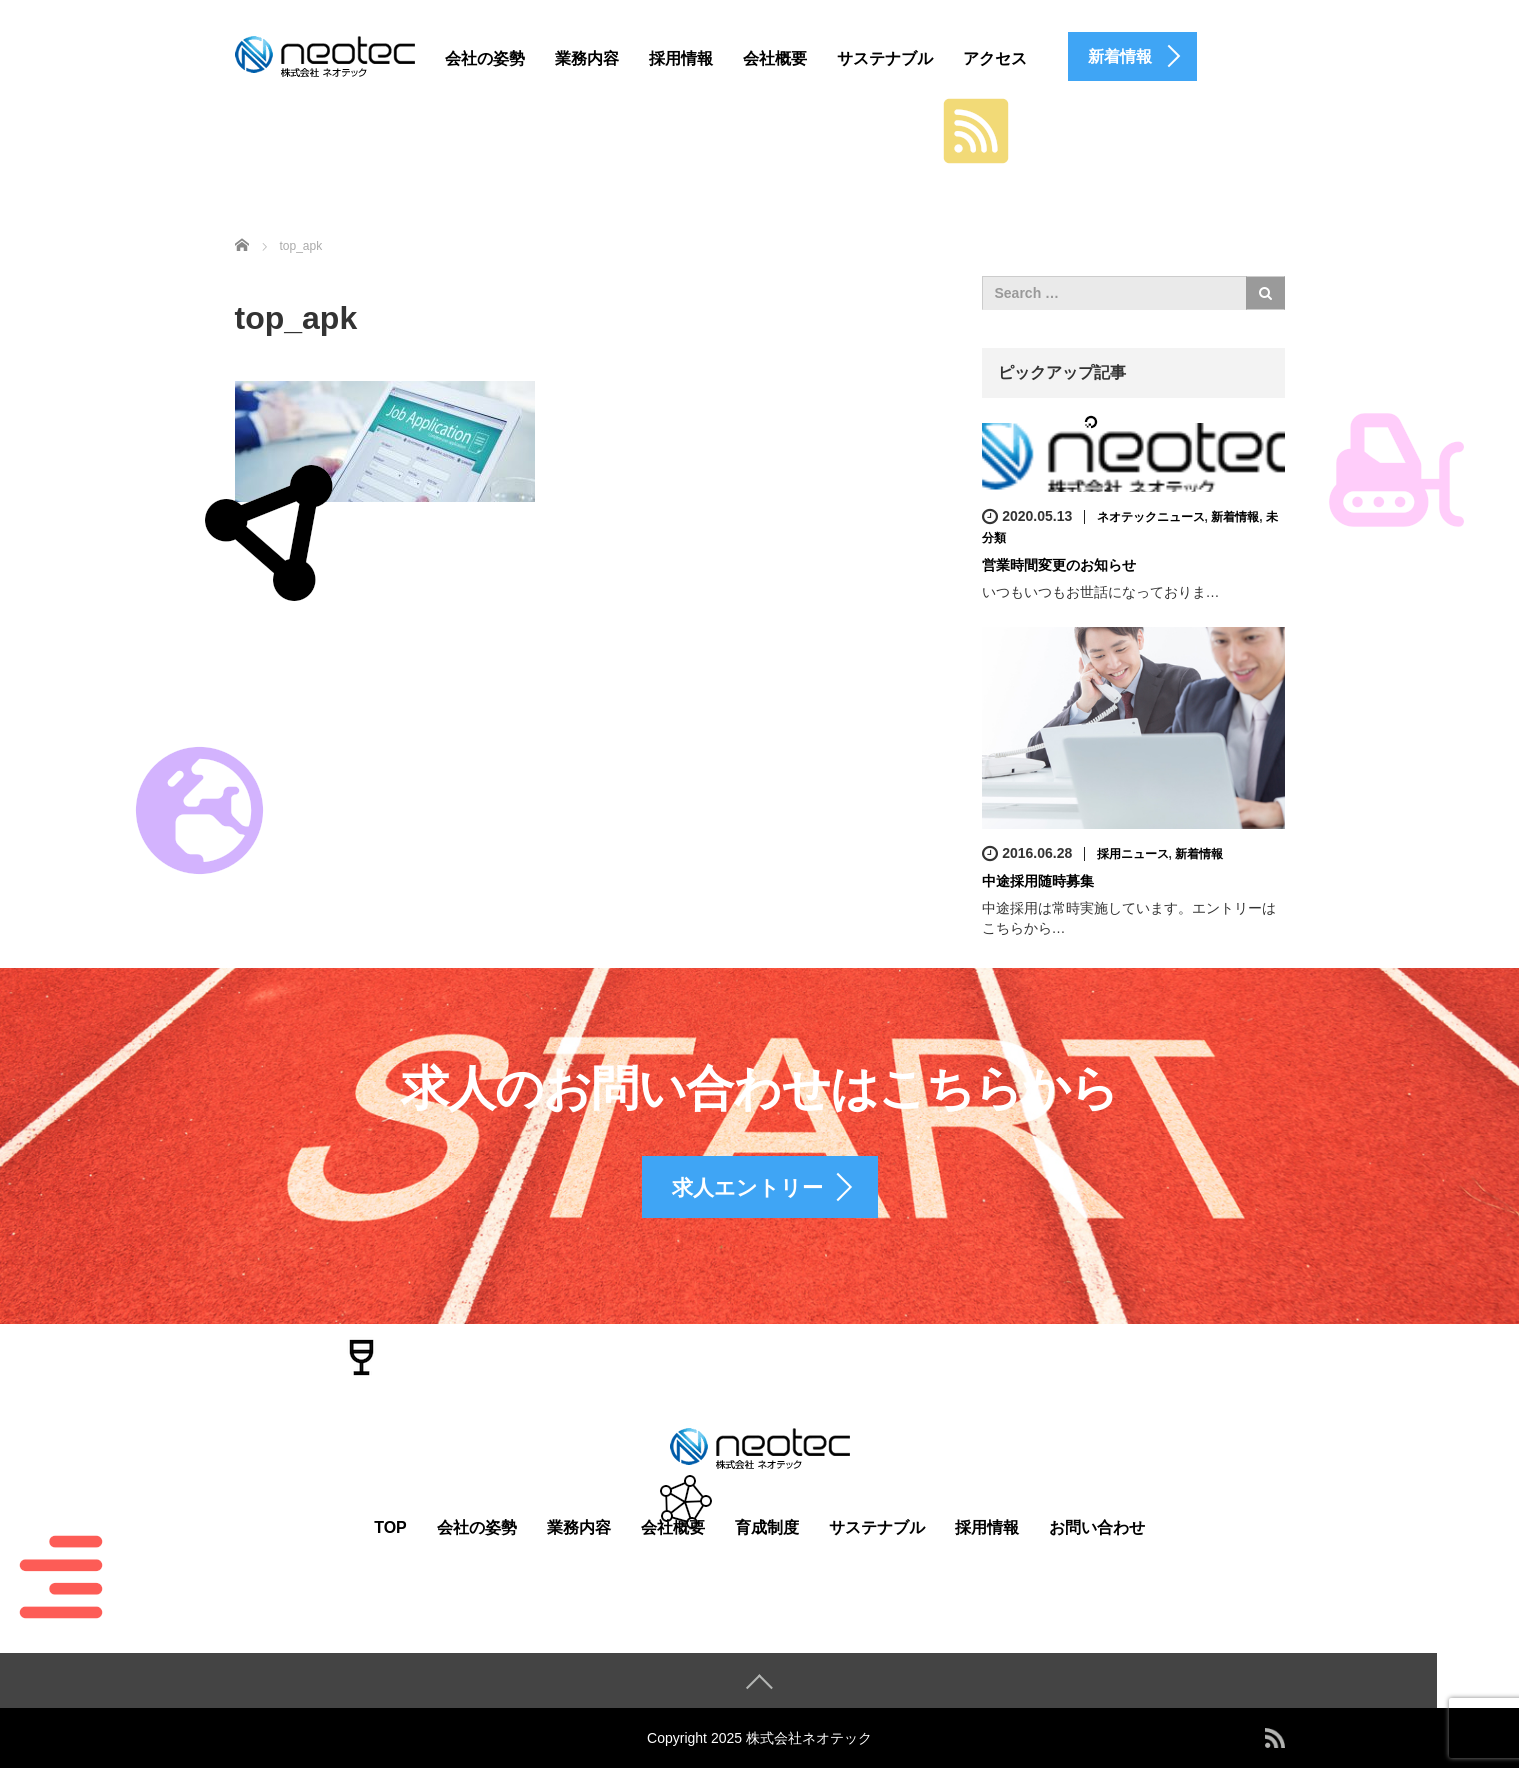 The height and width of the screenshot is (1772, 1519). What do you see at coordinates (61, 1577) in the screenshot?
I see `align text to the right` at bounding box center [61, 1577].